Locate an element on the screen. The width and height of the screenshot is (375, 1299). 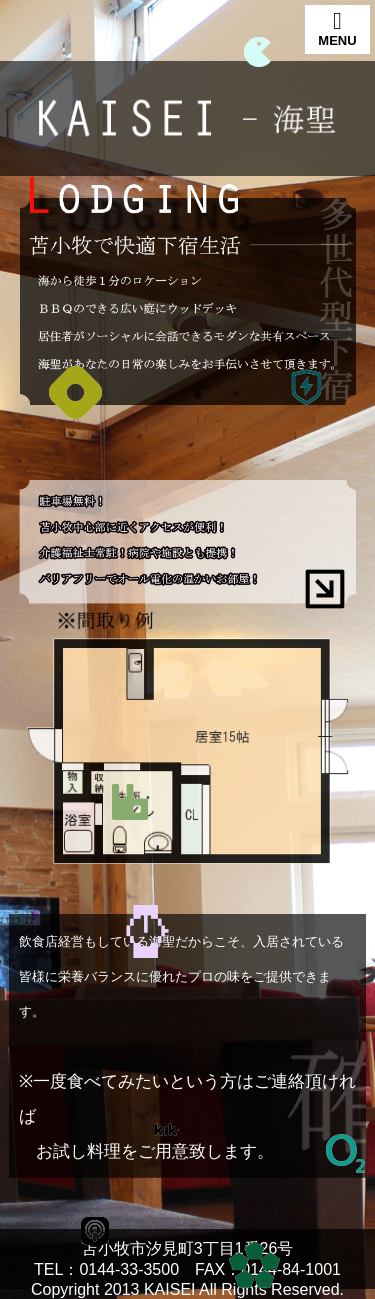
open apple podcasts app is located at coordinates (95, 1231).